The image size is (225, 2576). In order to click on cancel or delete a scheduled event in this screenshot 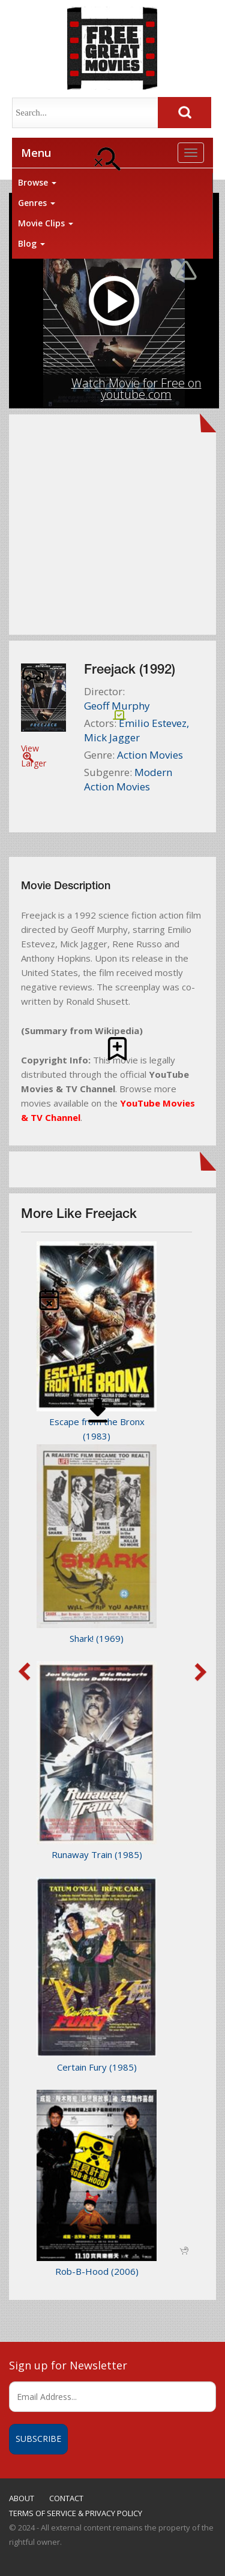, I will do `click(49, 1299)`.